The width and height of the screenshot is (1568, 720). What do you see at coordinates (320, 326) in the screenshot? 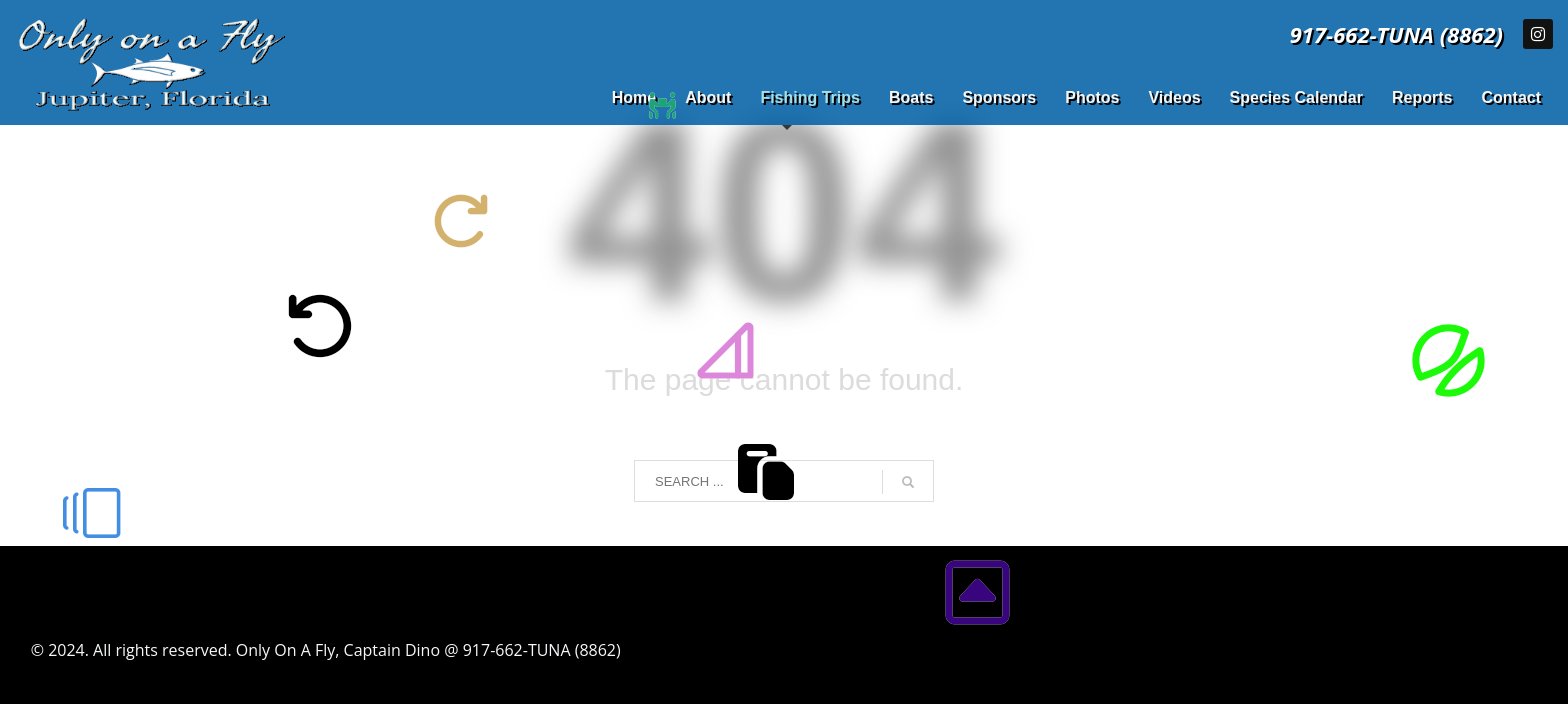
I see `undo the last action` at bounding box center [320, 326].